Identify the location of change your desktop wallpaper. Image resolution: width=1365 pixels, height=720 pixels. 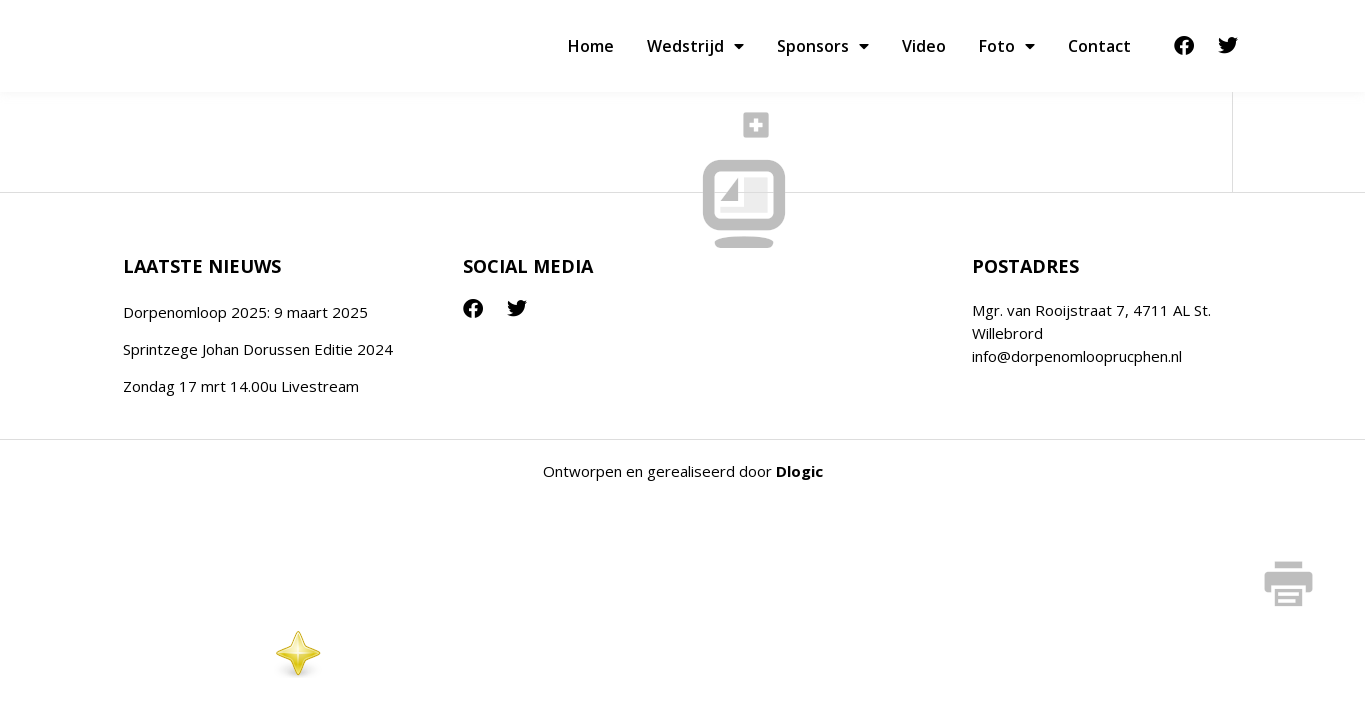
(744, 201).